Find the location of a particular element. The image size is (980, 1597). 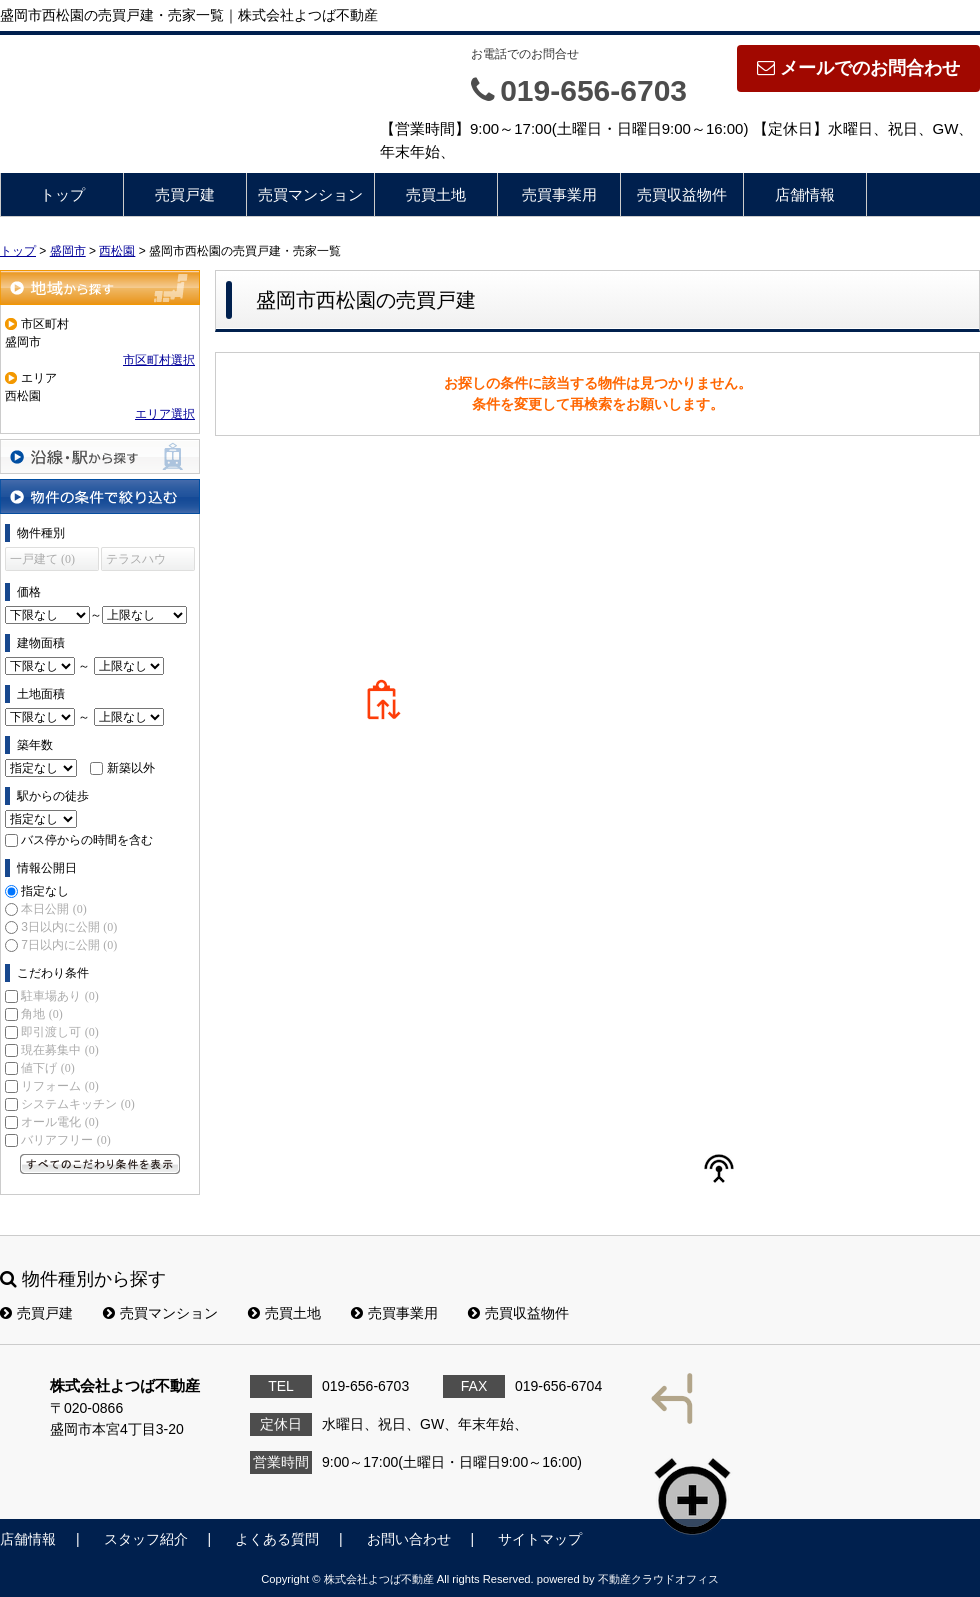

add a new alarm is located at coordinates (692, 1496).